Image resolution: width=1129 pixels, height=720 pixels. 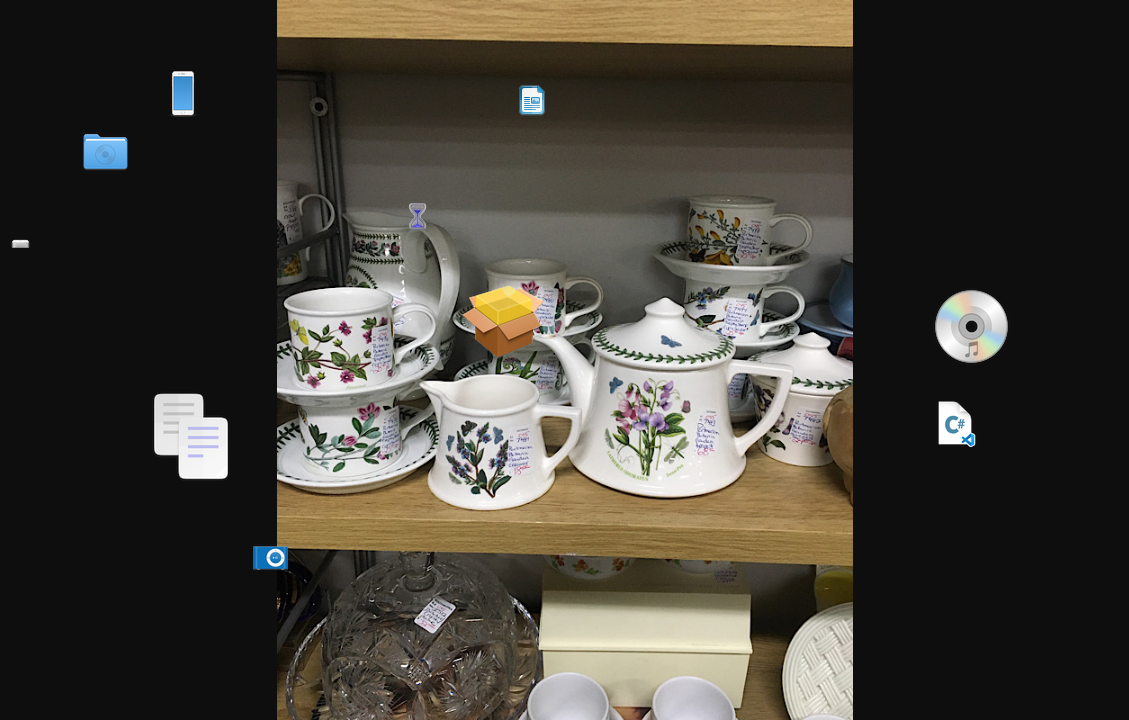 What do you see at coordinates (955, 424) in the screenshot?
I see `open a C# source code file` at bounding box center [955, 424].